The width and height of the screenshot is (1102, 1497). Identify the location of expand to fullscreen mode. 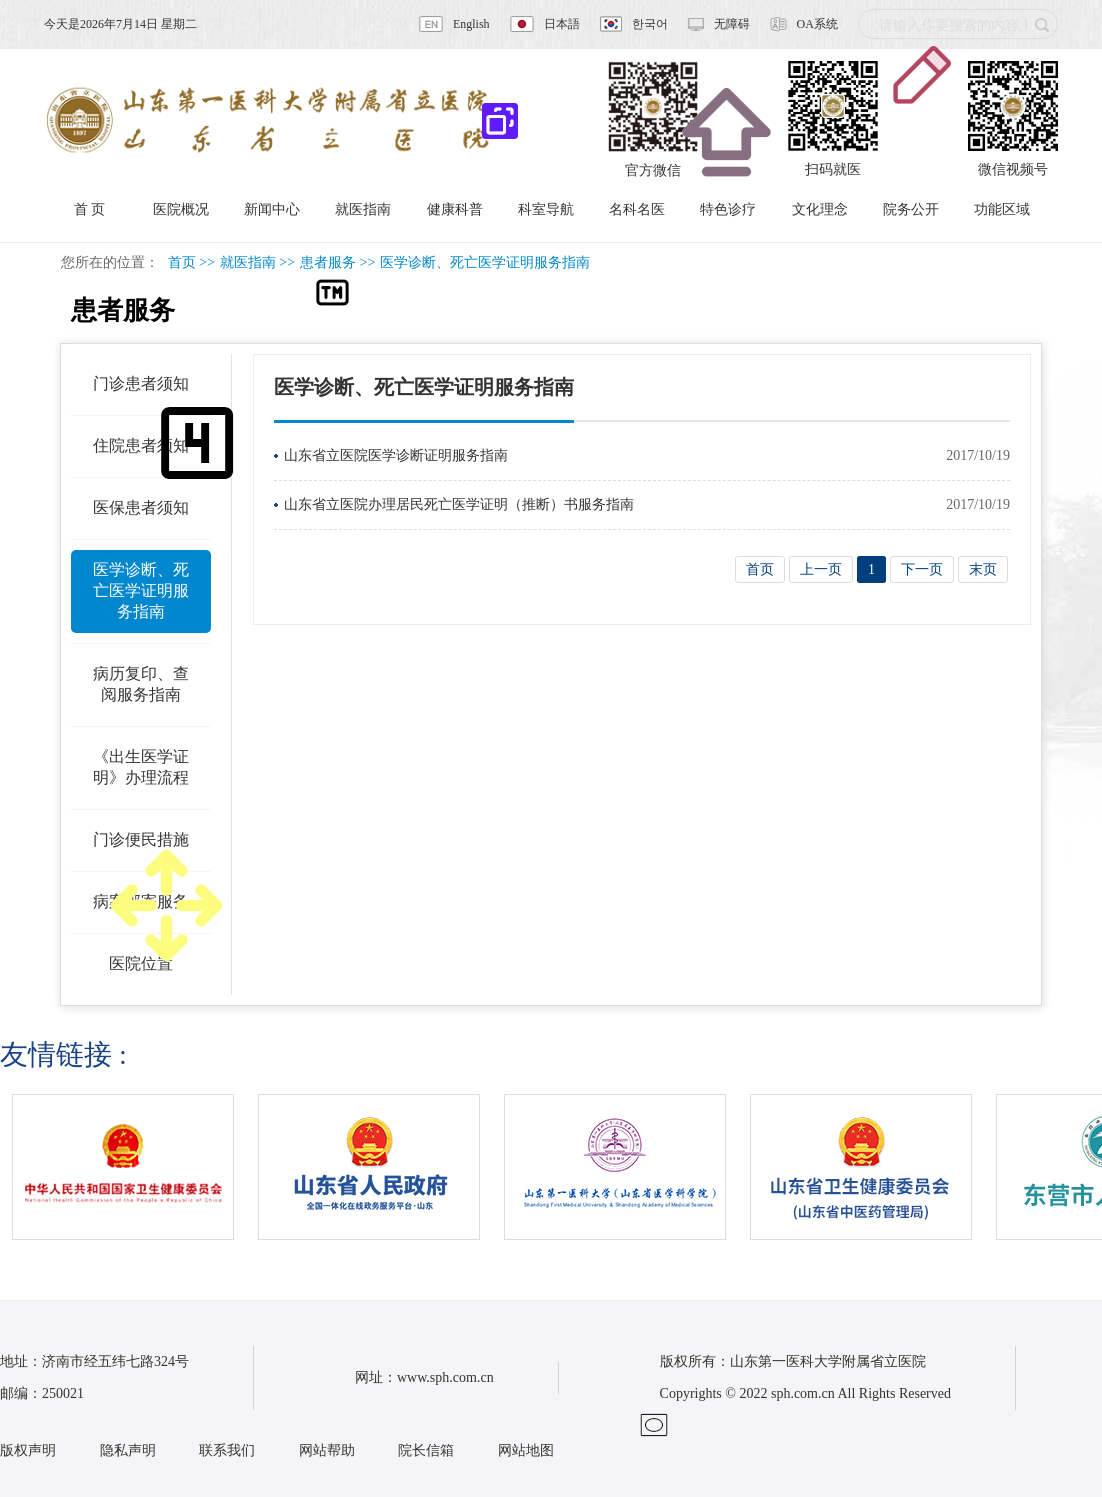
(166, 905).